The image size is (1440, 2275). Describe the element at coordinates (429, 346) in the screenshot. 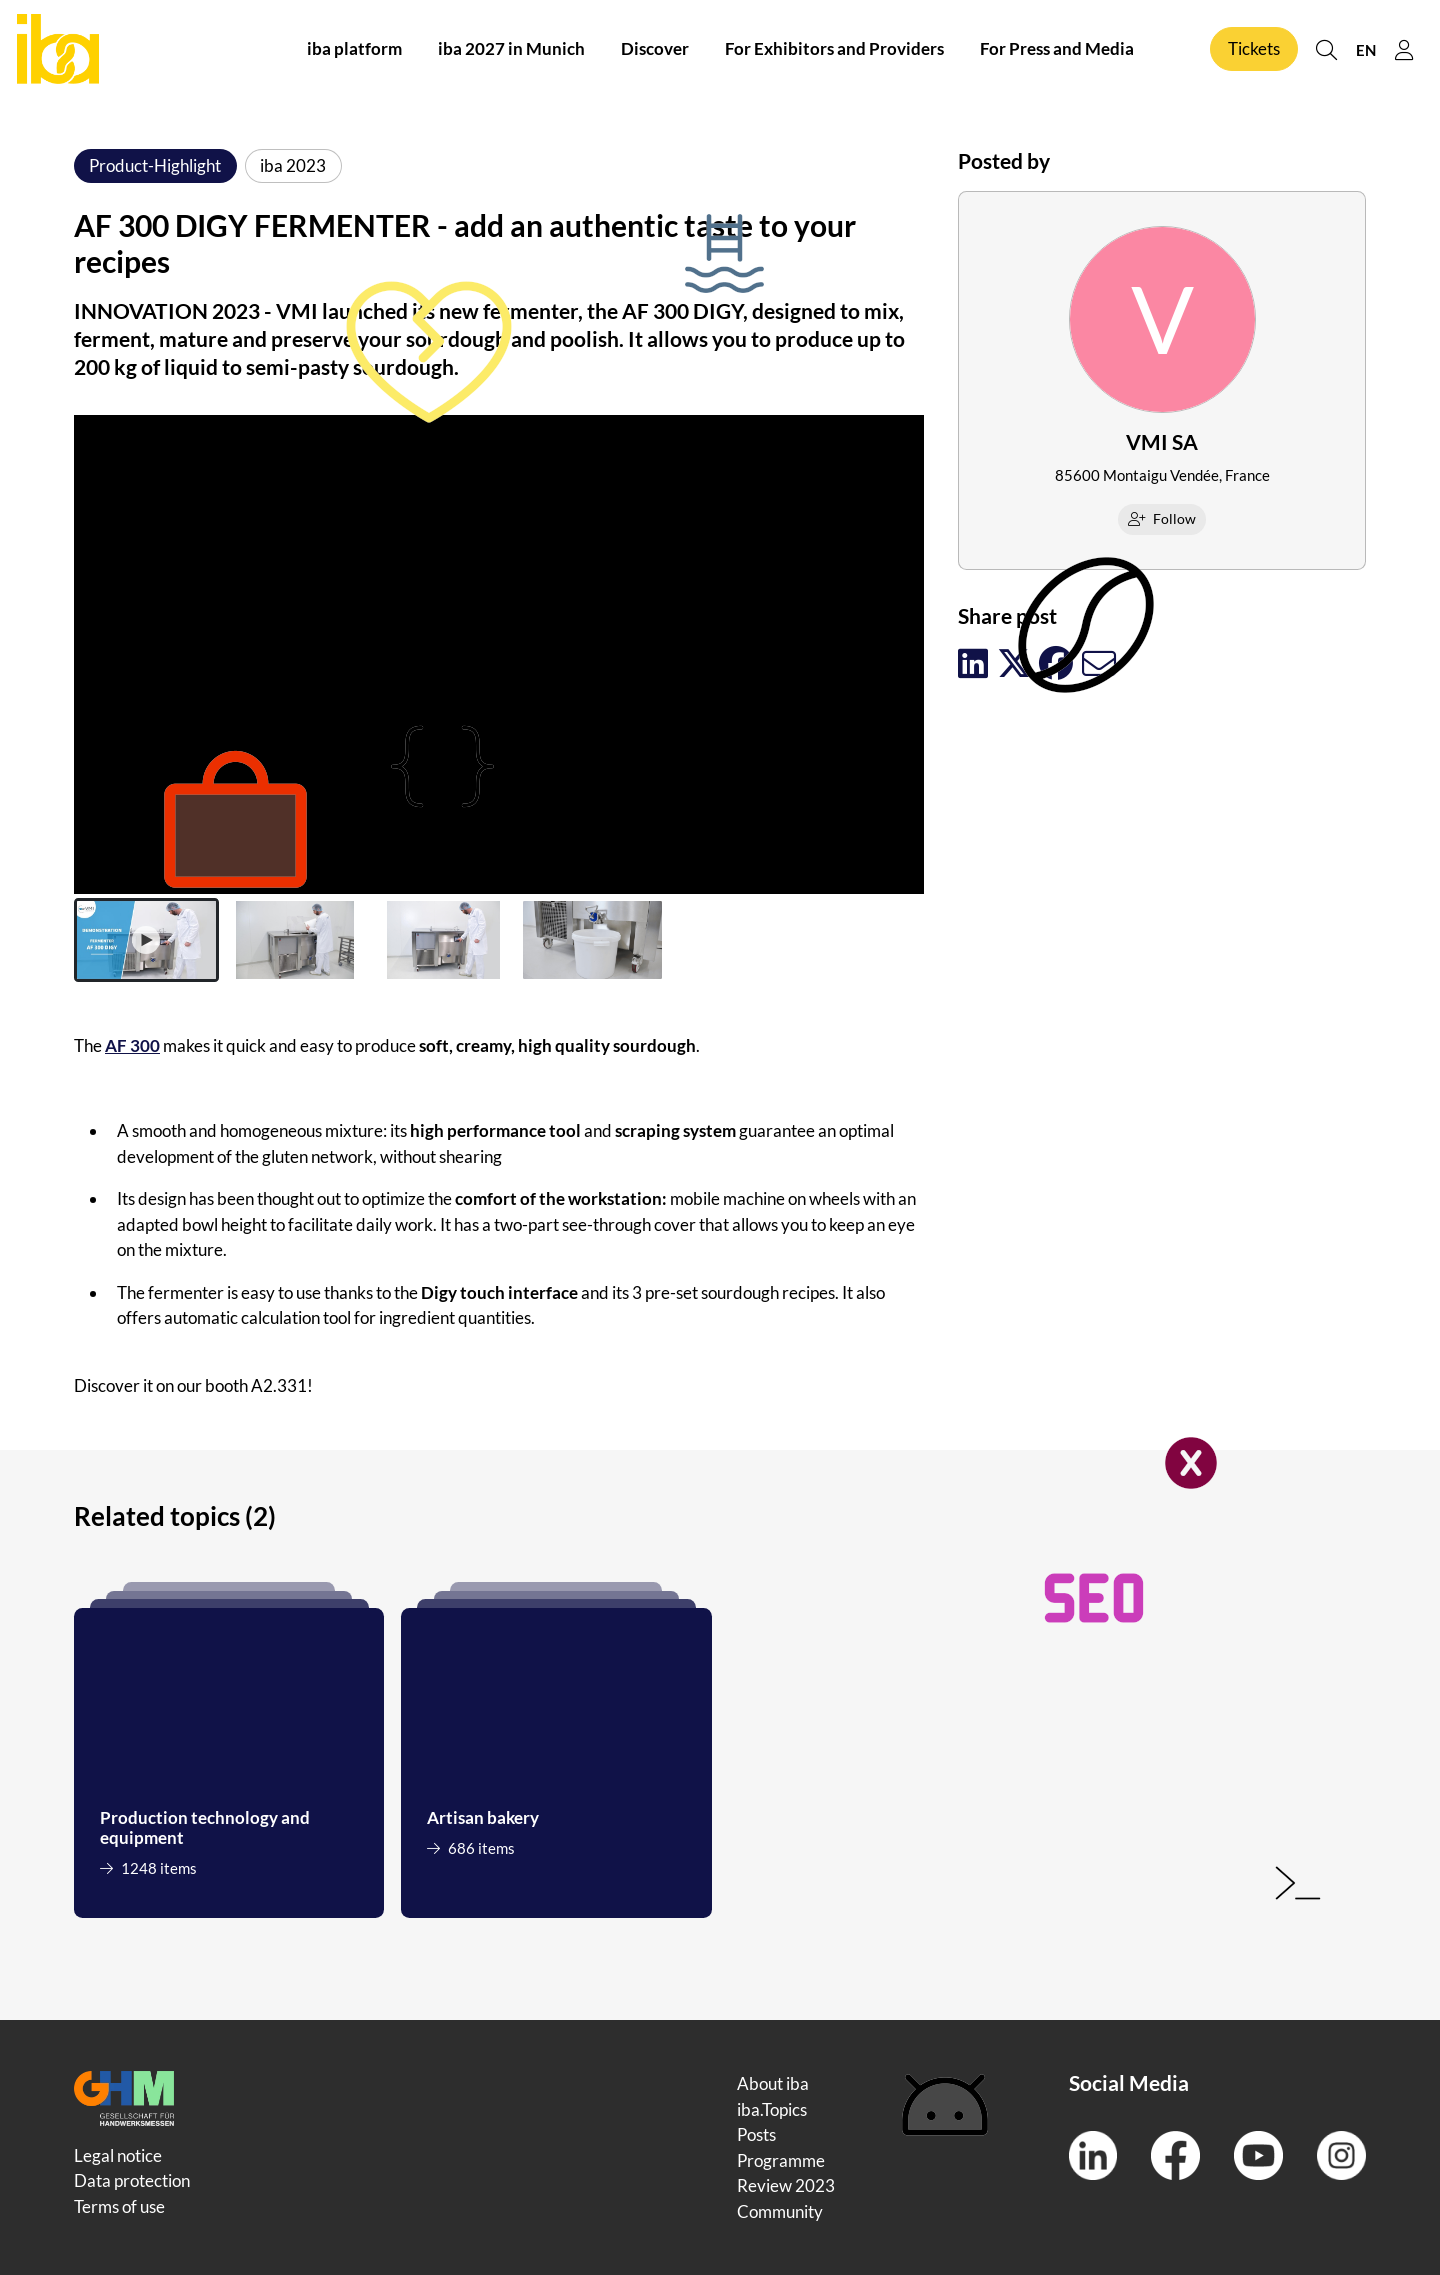

I see `remove from favorites` at that location.